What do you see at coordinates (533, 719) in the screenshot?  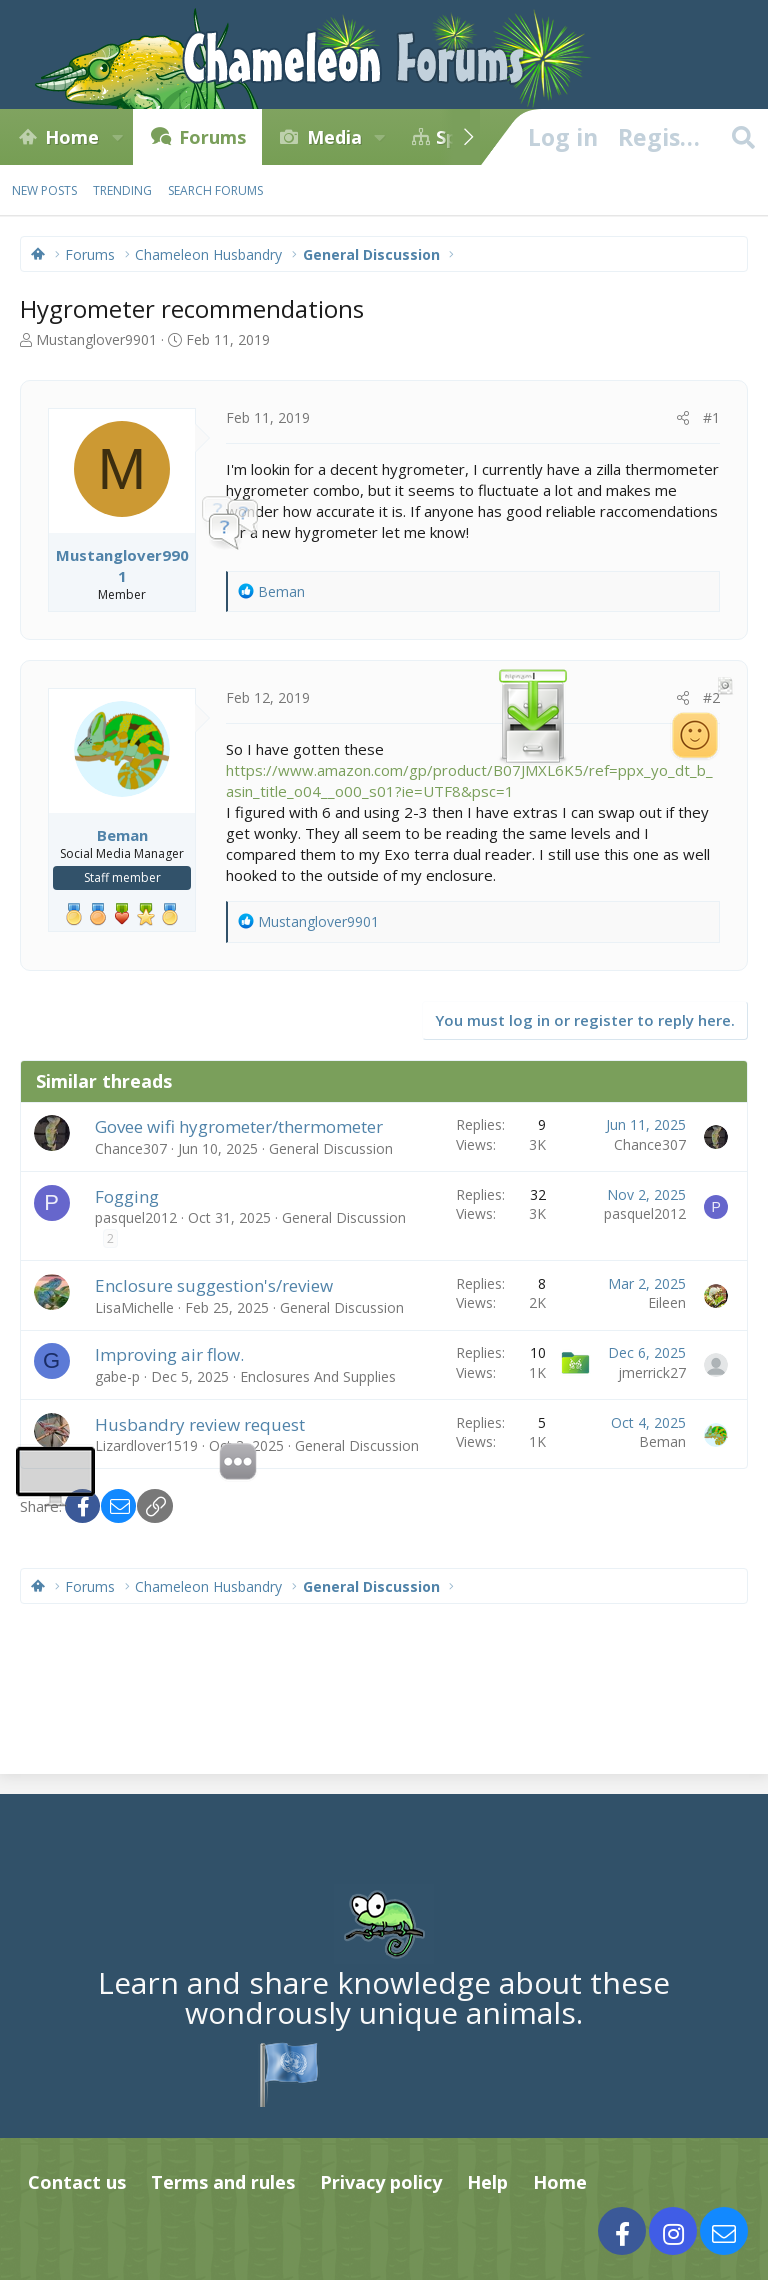 I see `save document to a new location or with a new name` at bounding box center [533, 719].